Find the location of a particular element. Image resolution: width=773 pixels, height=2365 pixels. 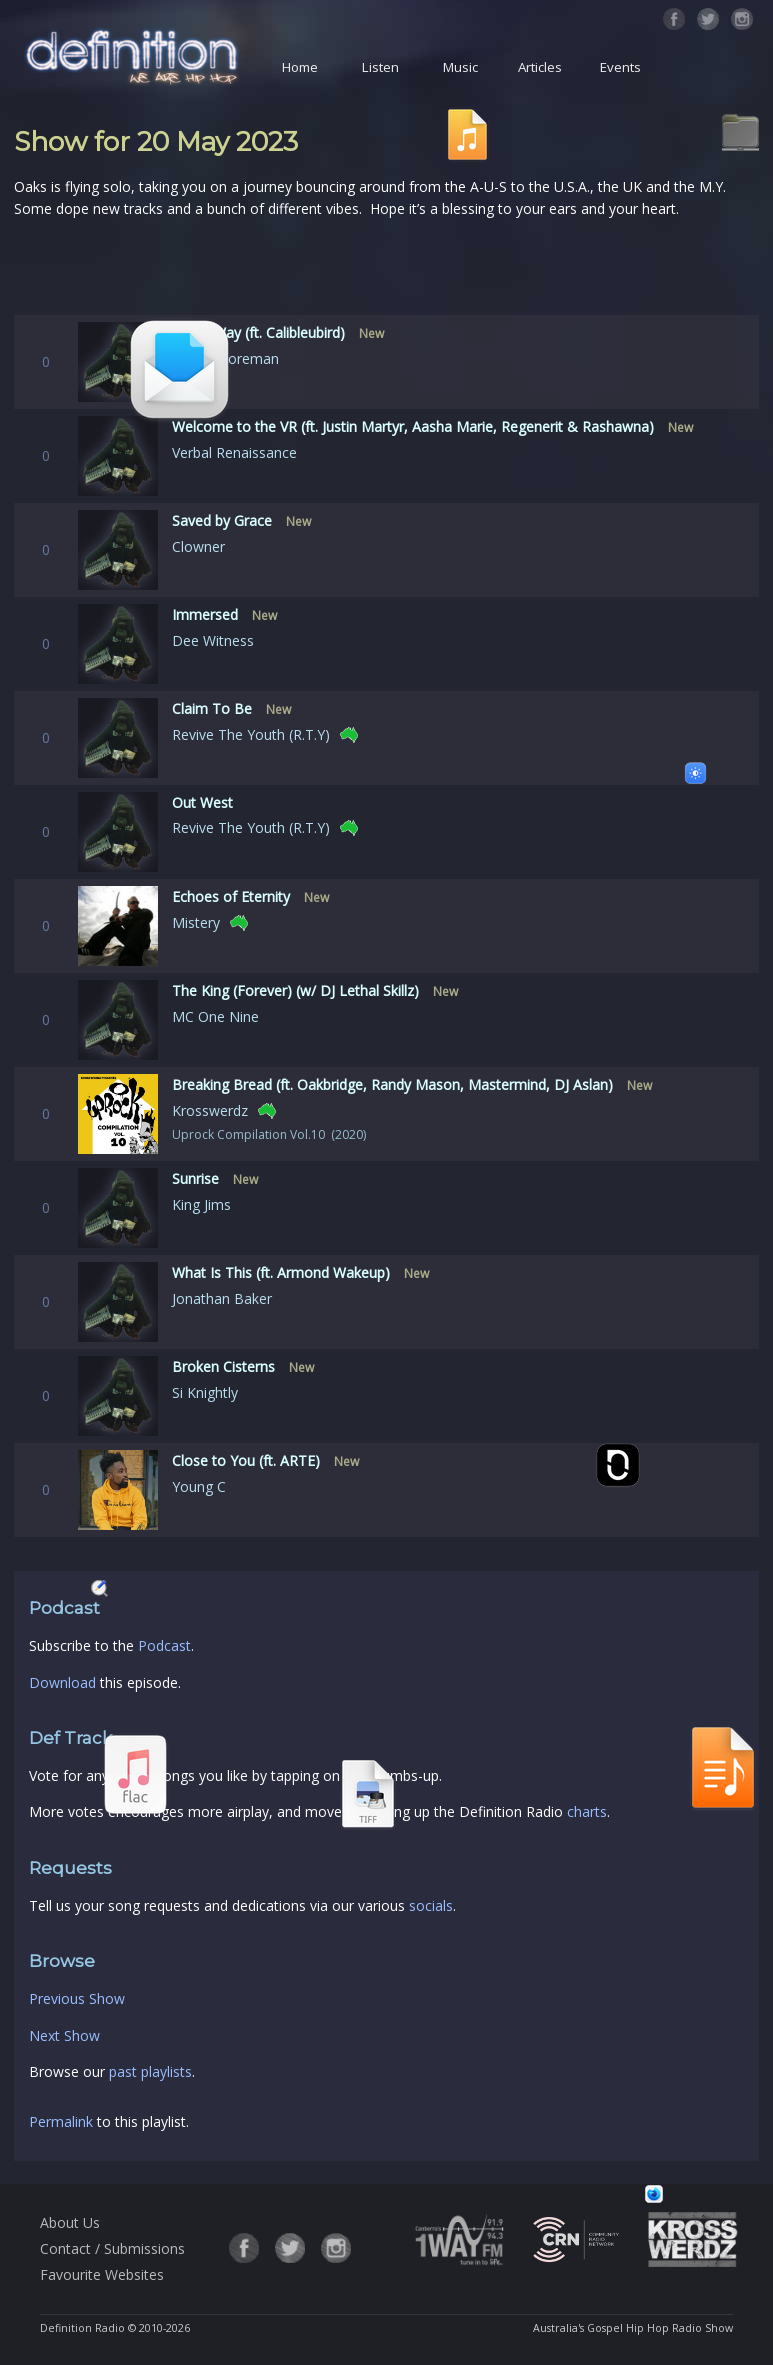

adjust night shift or blue light settings is located at coordinates (695, 773).